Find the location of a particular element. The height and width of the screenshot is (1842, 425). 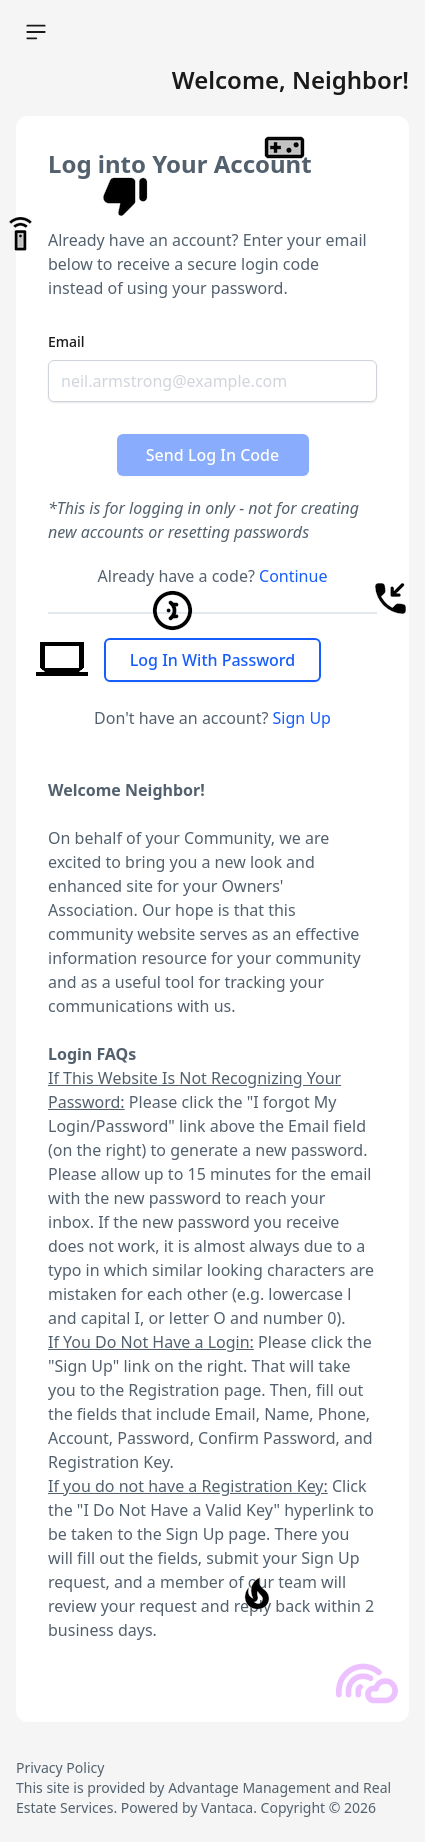

dislike or downvote content is located at coordinates (125, 195).